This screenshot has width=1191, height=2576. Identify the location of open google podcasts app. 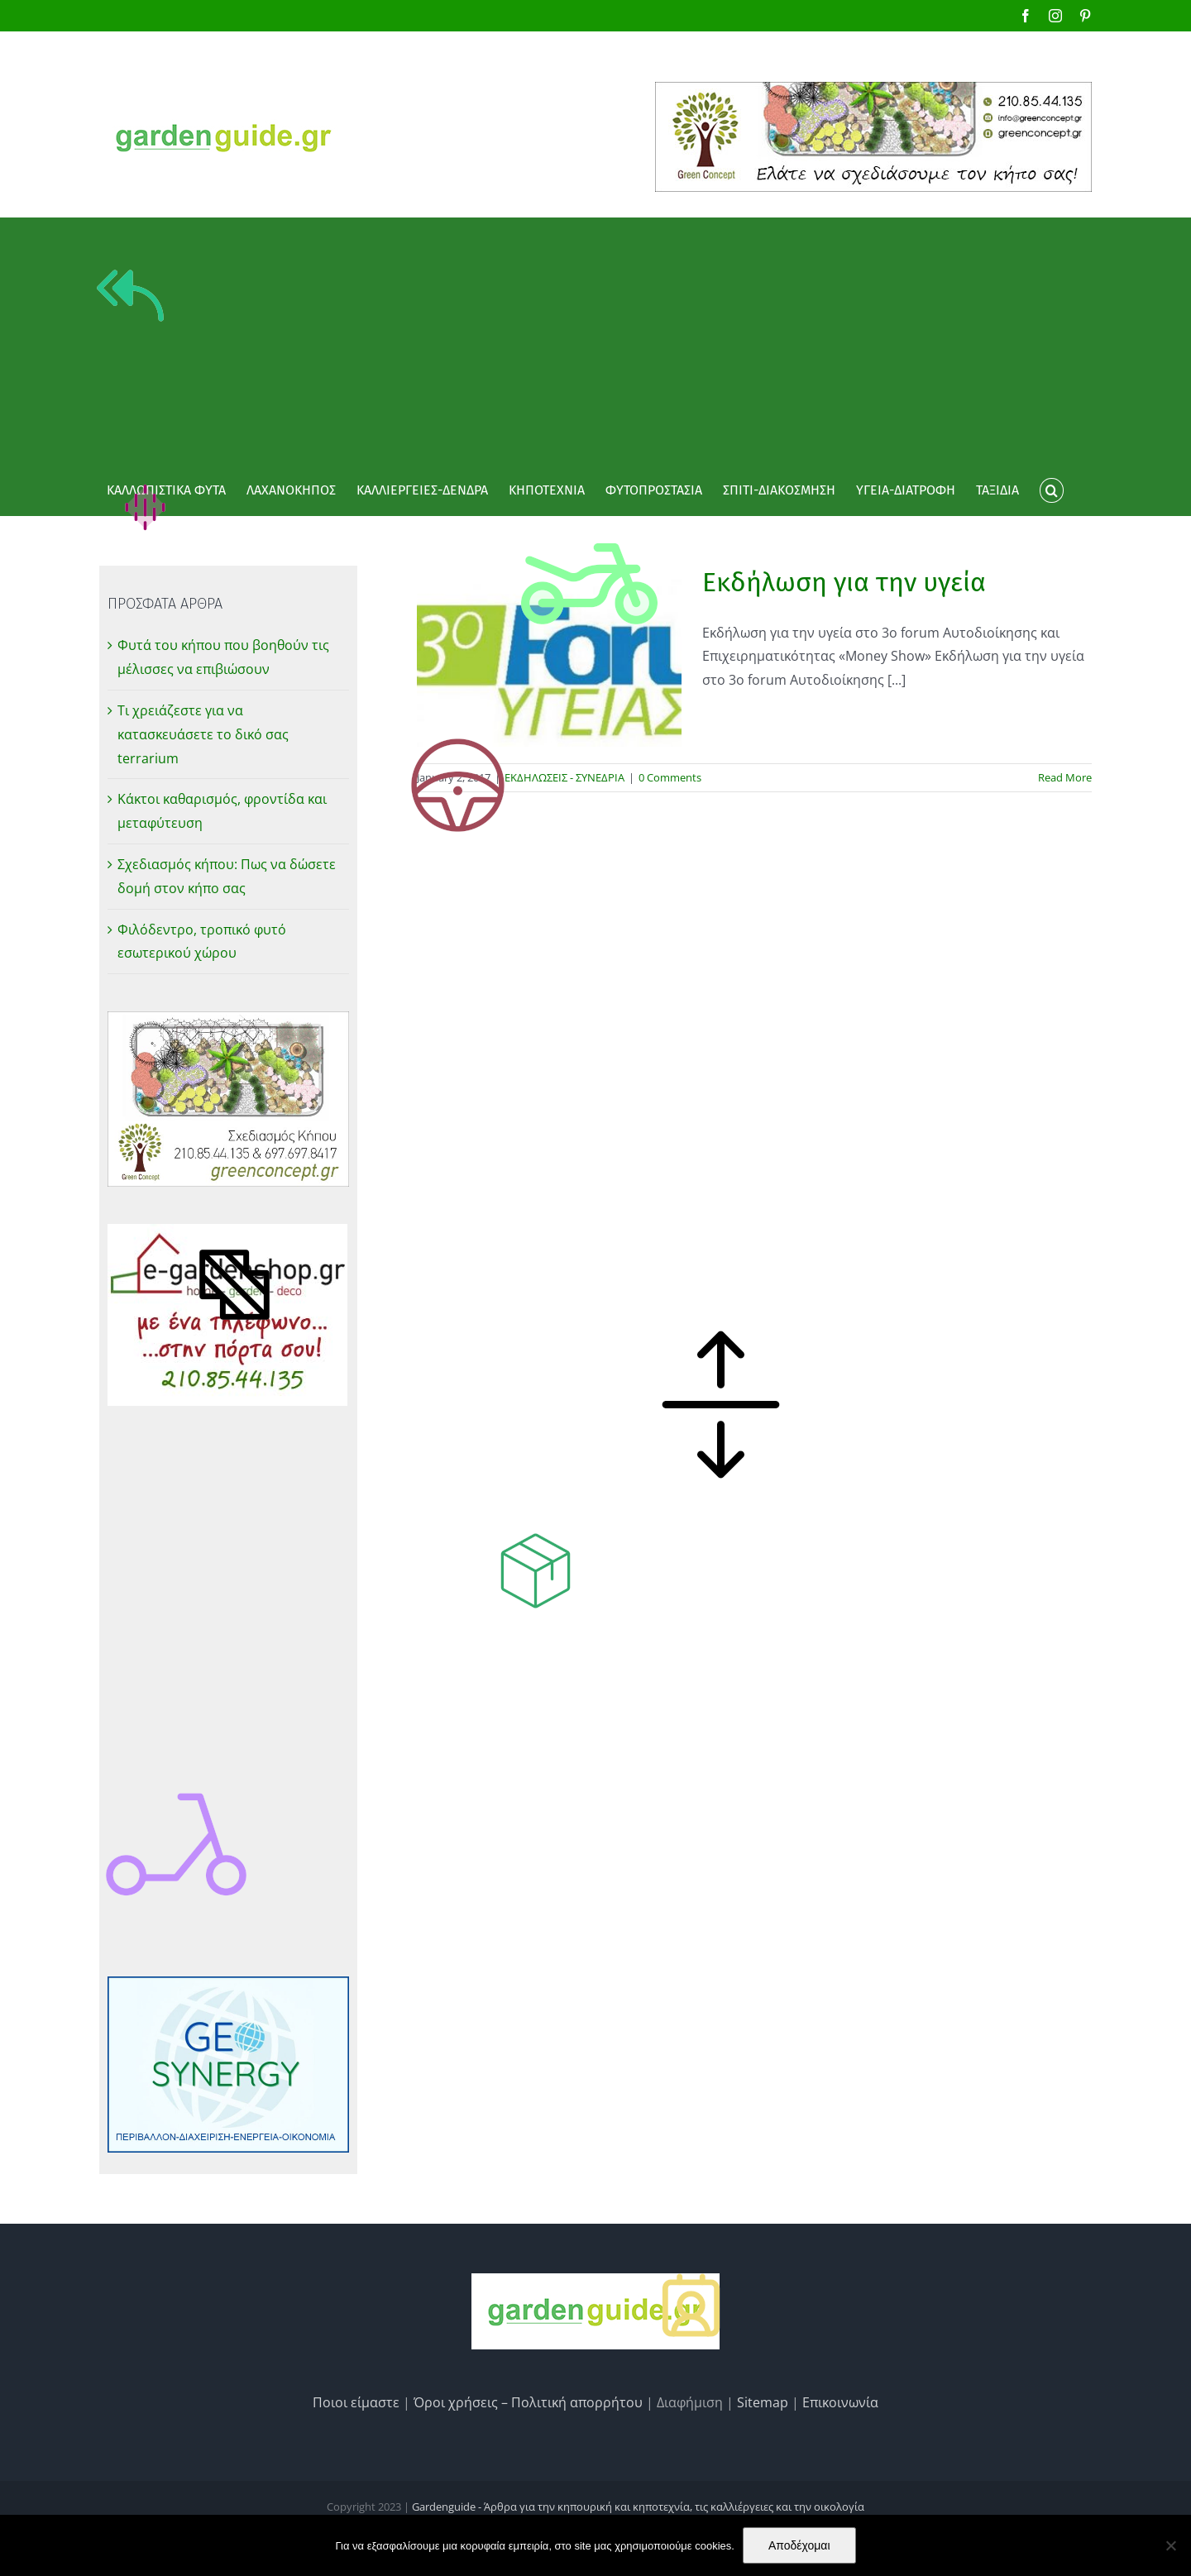
(145, 507).